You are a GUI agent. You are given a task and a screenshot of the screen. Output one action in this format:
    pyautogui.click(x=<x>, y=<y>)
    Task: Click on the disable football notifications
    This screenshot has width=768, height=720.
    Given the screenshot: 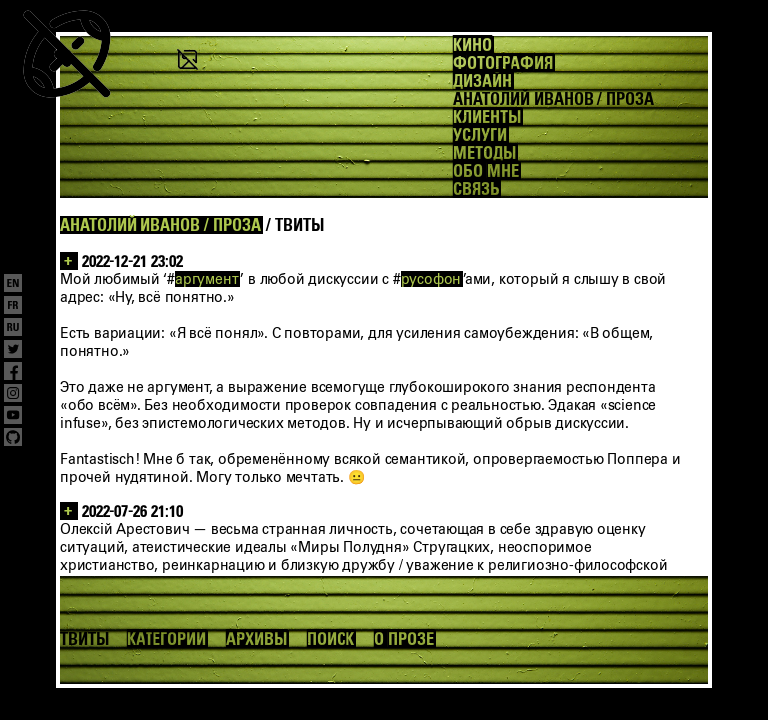 What is the action you would take?
    pyautogui.click(x=67, y=54)
    